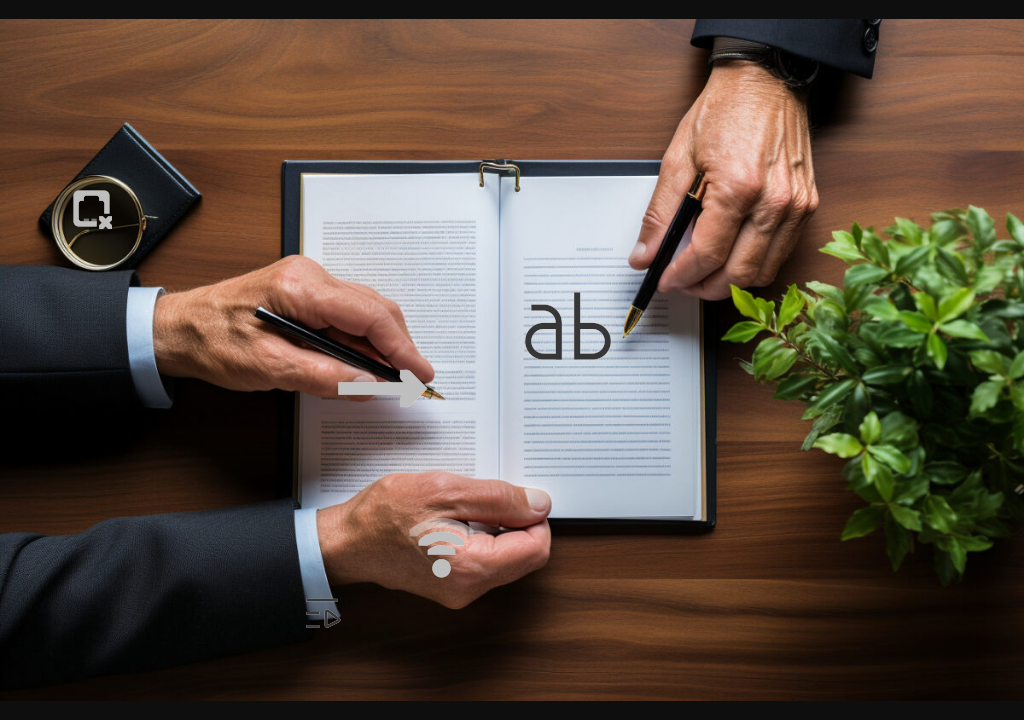  Describe the element at coordinates (322, 612) in the screenshot. I see `view or manage the play queue` at that location.